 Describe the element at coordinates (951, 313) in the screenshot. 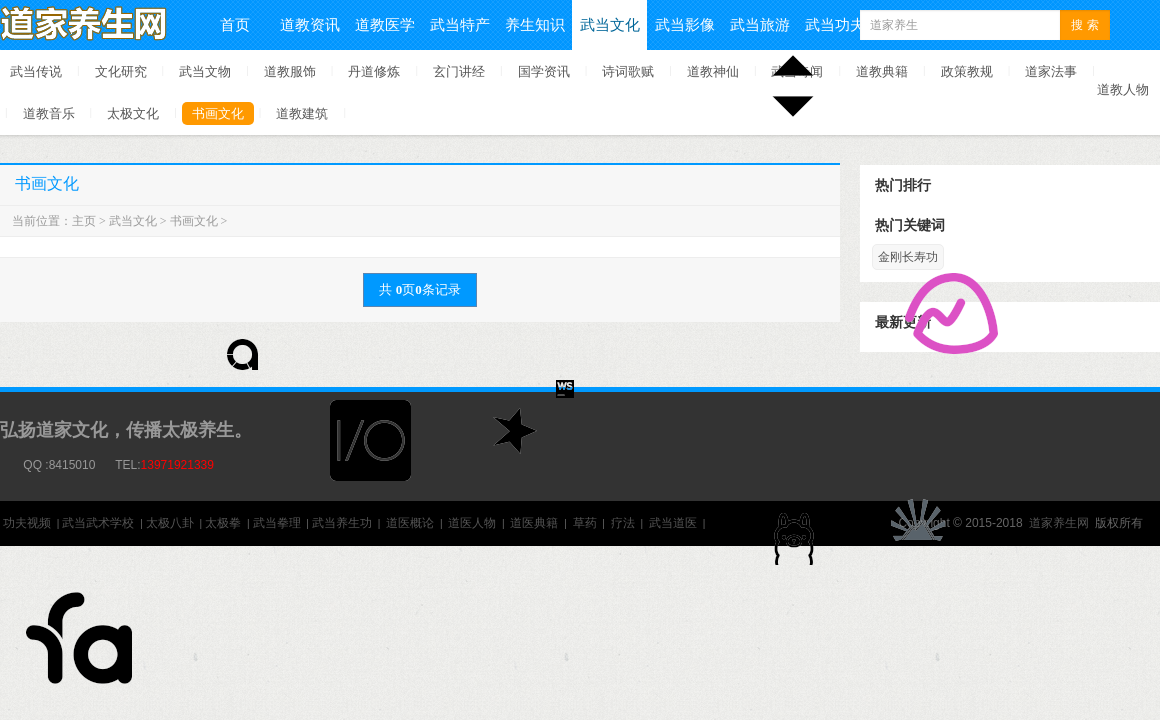

I see `open Basecamp app` at that location.